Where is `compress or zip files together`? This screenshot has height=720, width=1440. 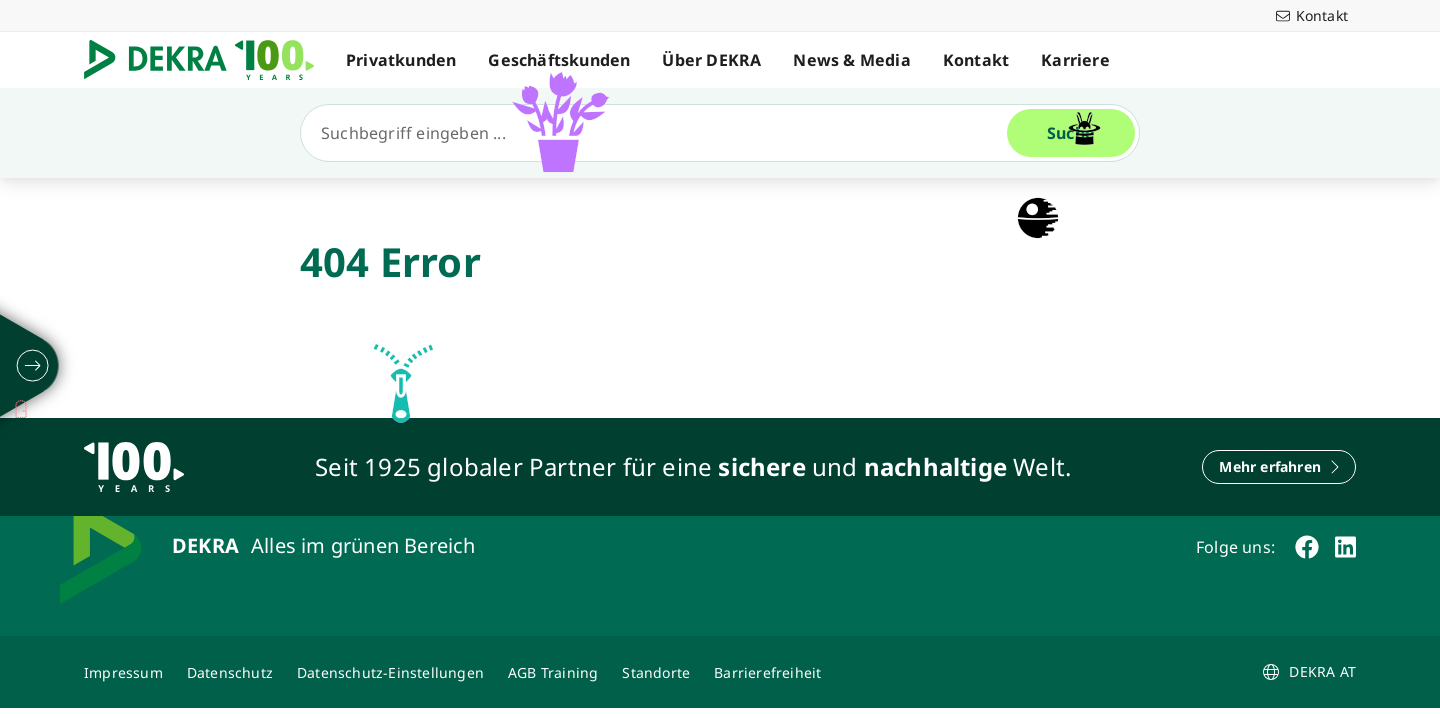 compress or zip files together is located at coordinates (401, 384).